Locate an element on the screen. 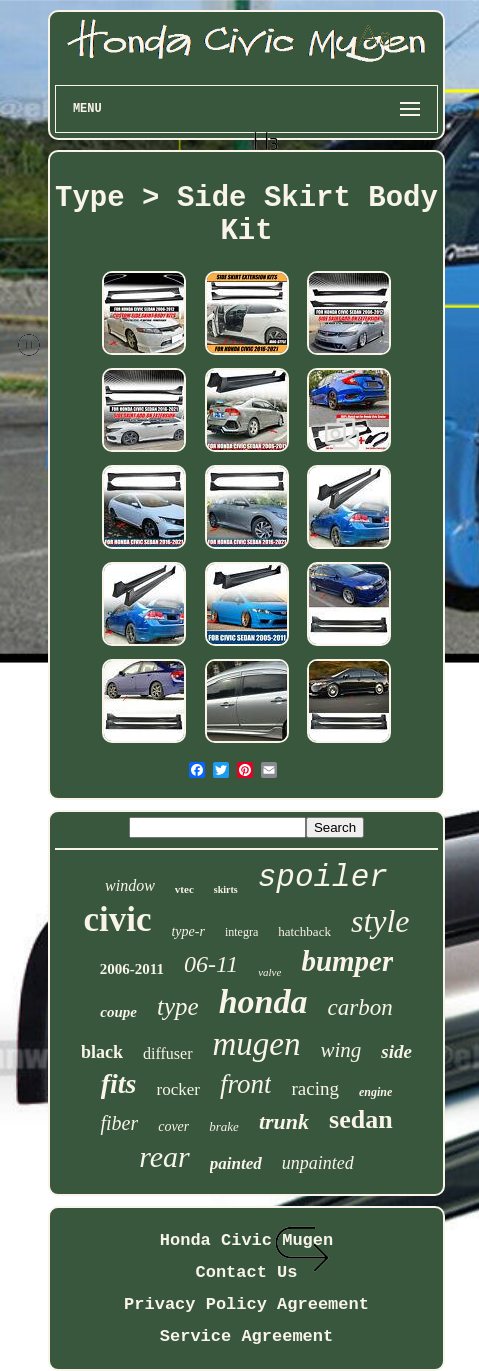 This screenshot has height=1371, width=479. pause media playback is located at coordinates (29, 345).